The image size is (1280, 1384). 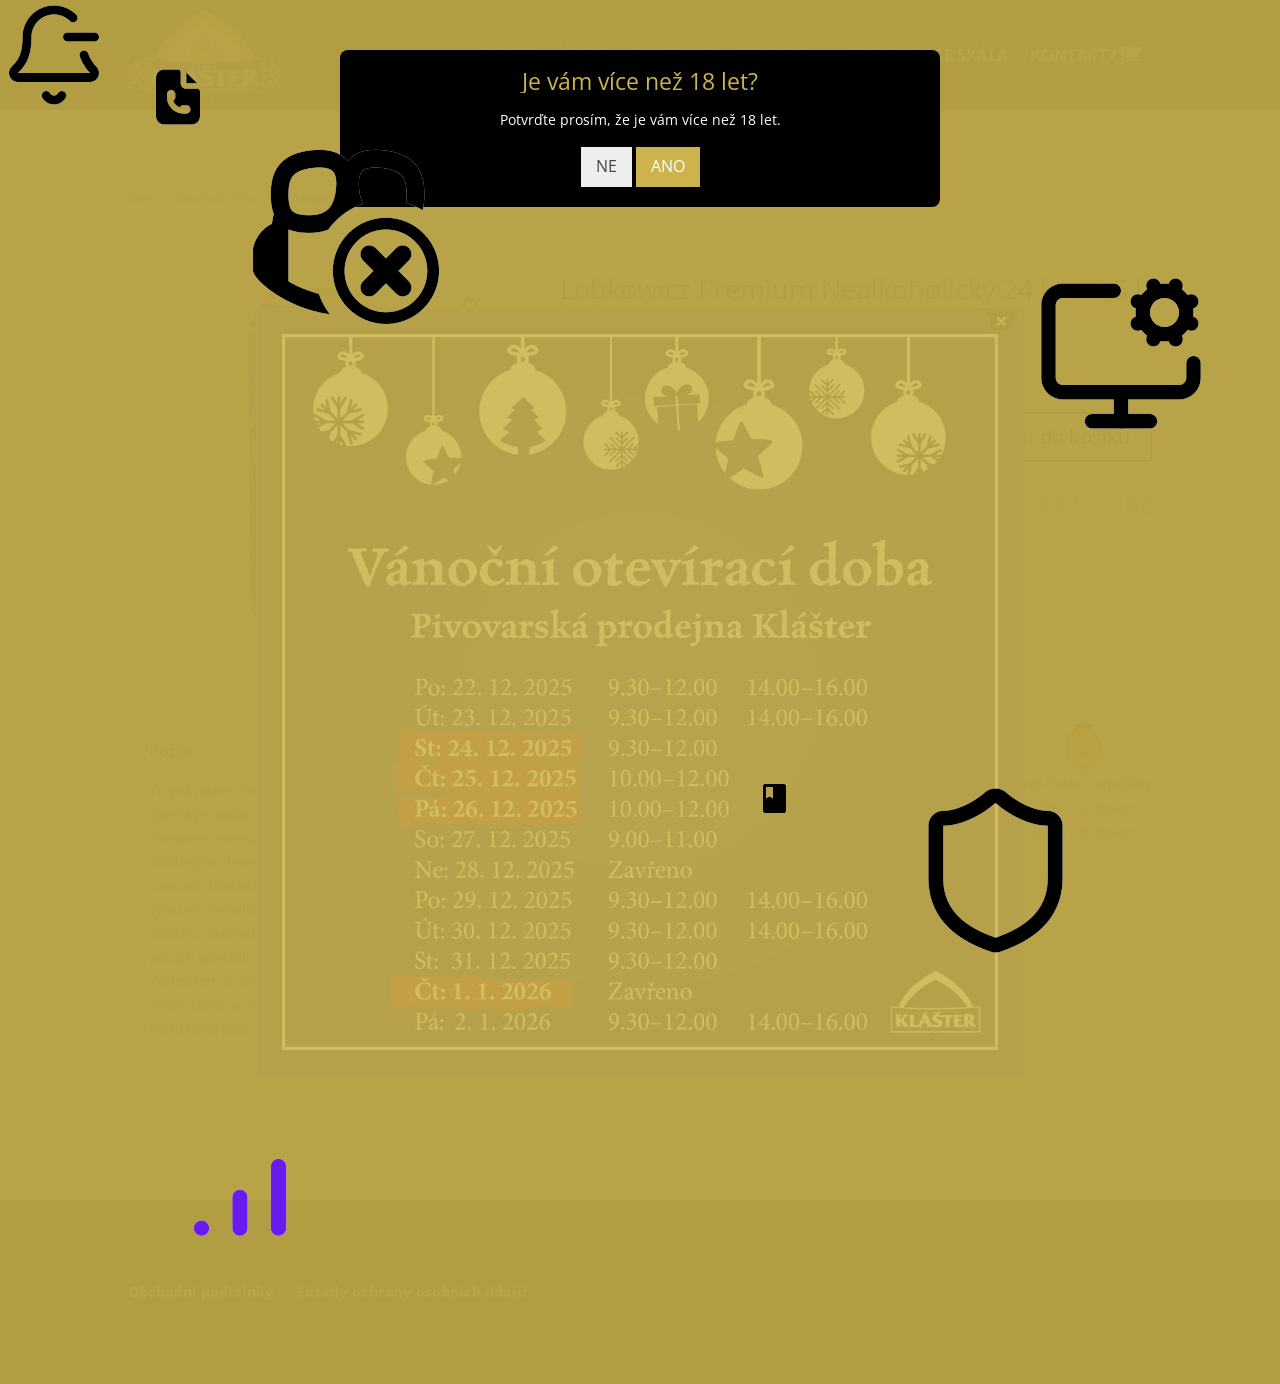 I want to click on open reading or ebook library, so click(x=774, y=798).